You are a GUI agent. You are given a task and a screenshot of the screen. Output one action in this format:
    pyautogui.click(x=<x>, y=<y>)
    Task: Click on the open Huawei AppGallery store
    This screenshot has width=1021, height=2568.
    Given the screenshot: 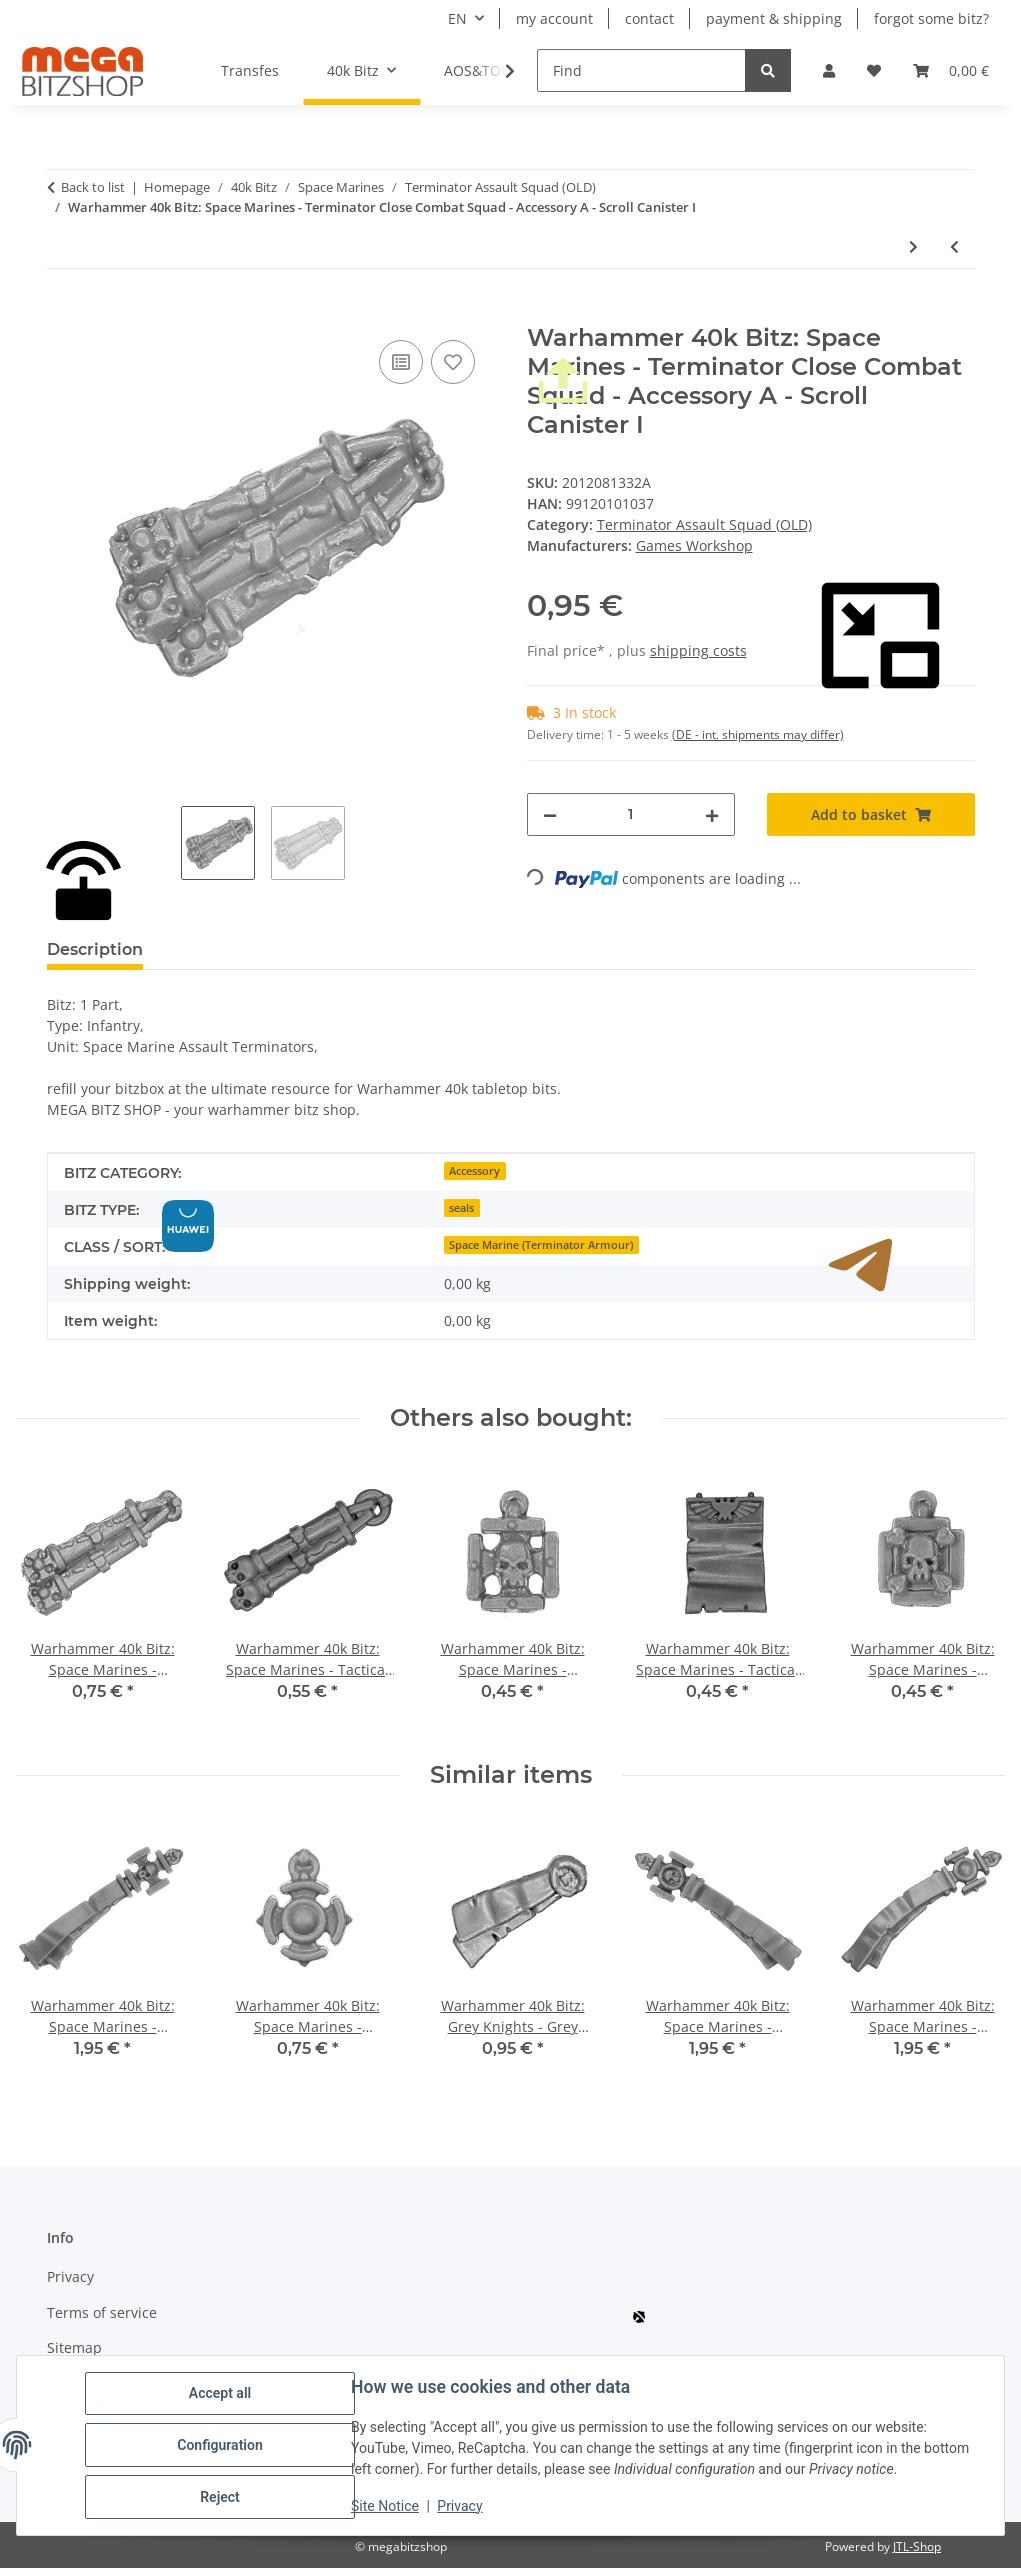 What is the action you would take?
    pyautogui.click(x=188, y=1226)
    